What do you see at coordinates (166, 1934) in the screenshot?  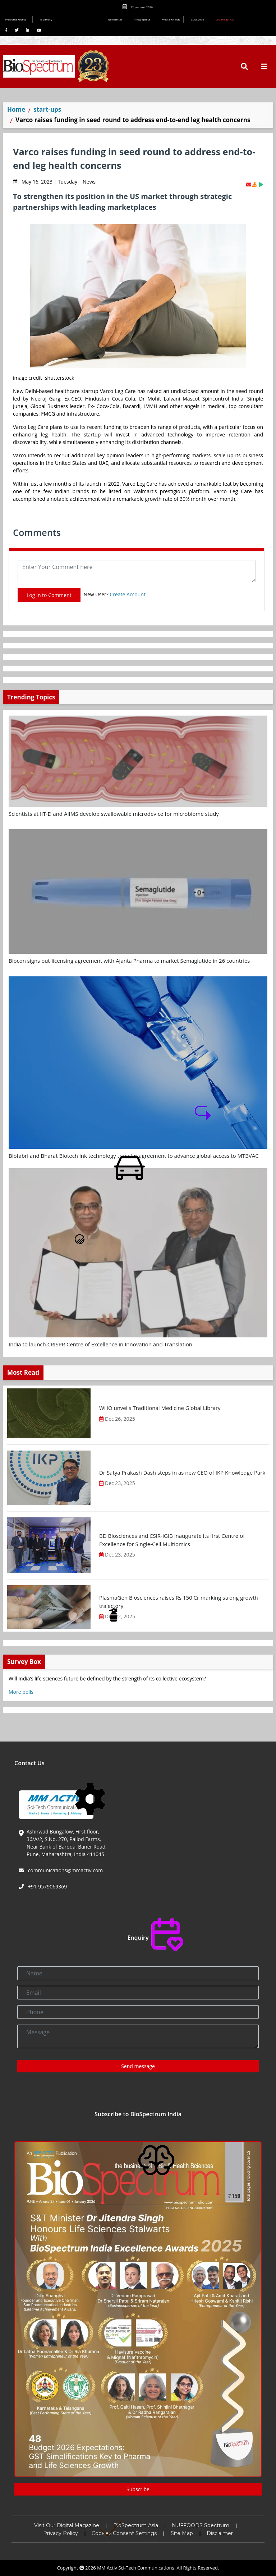 I see `view favorite or loved events` at bounding box center [166, 1934].